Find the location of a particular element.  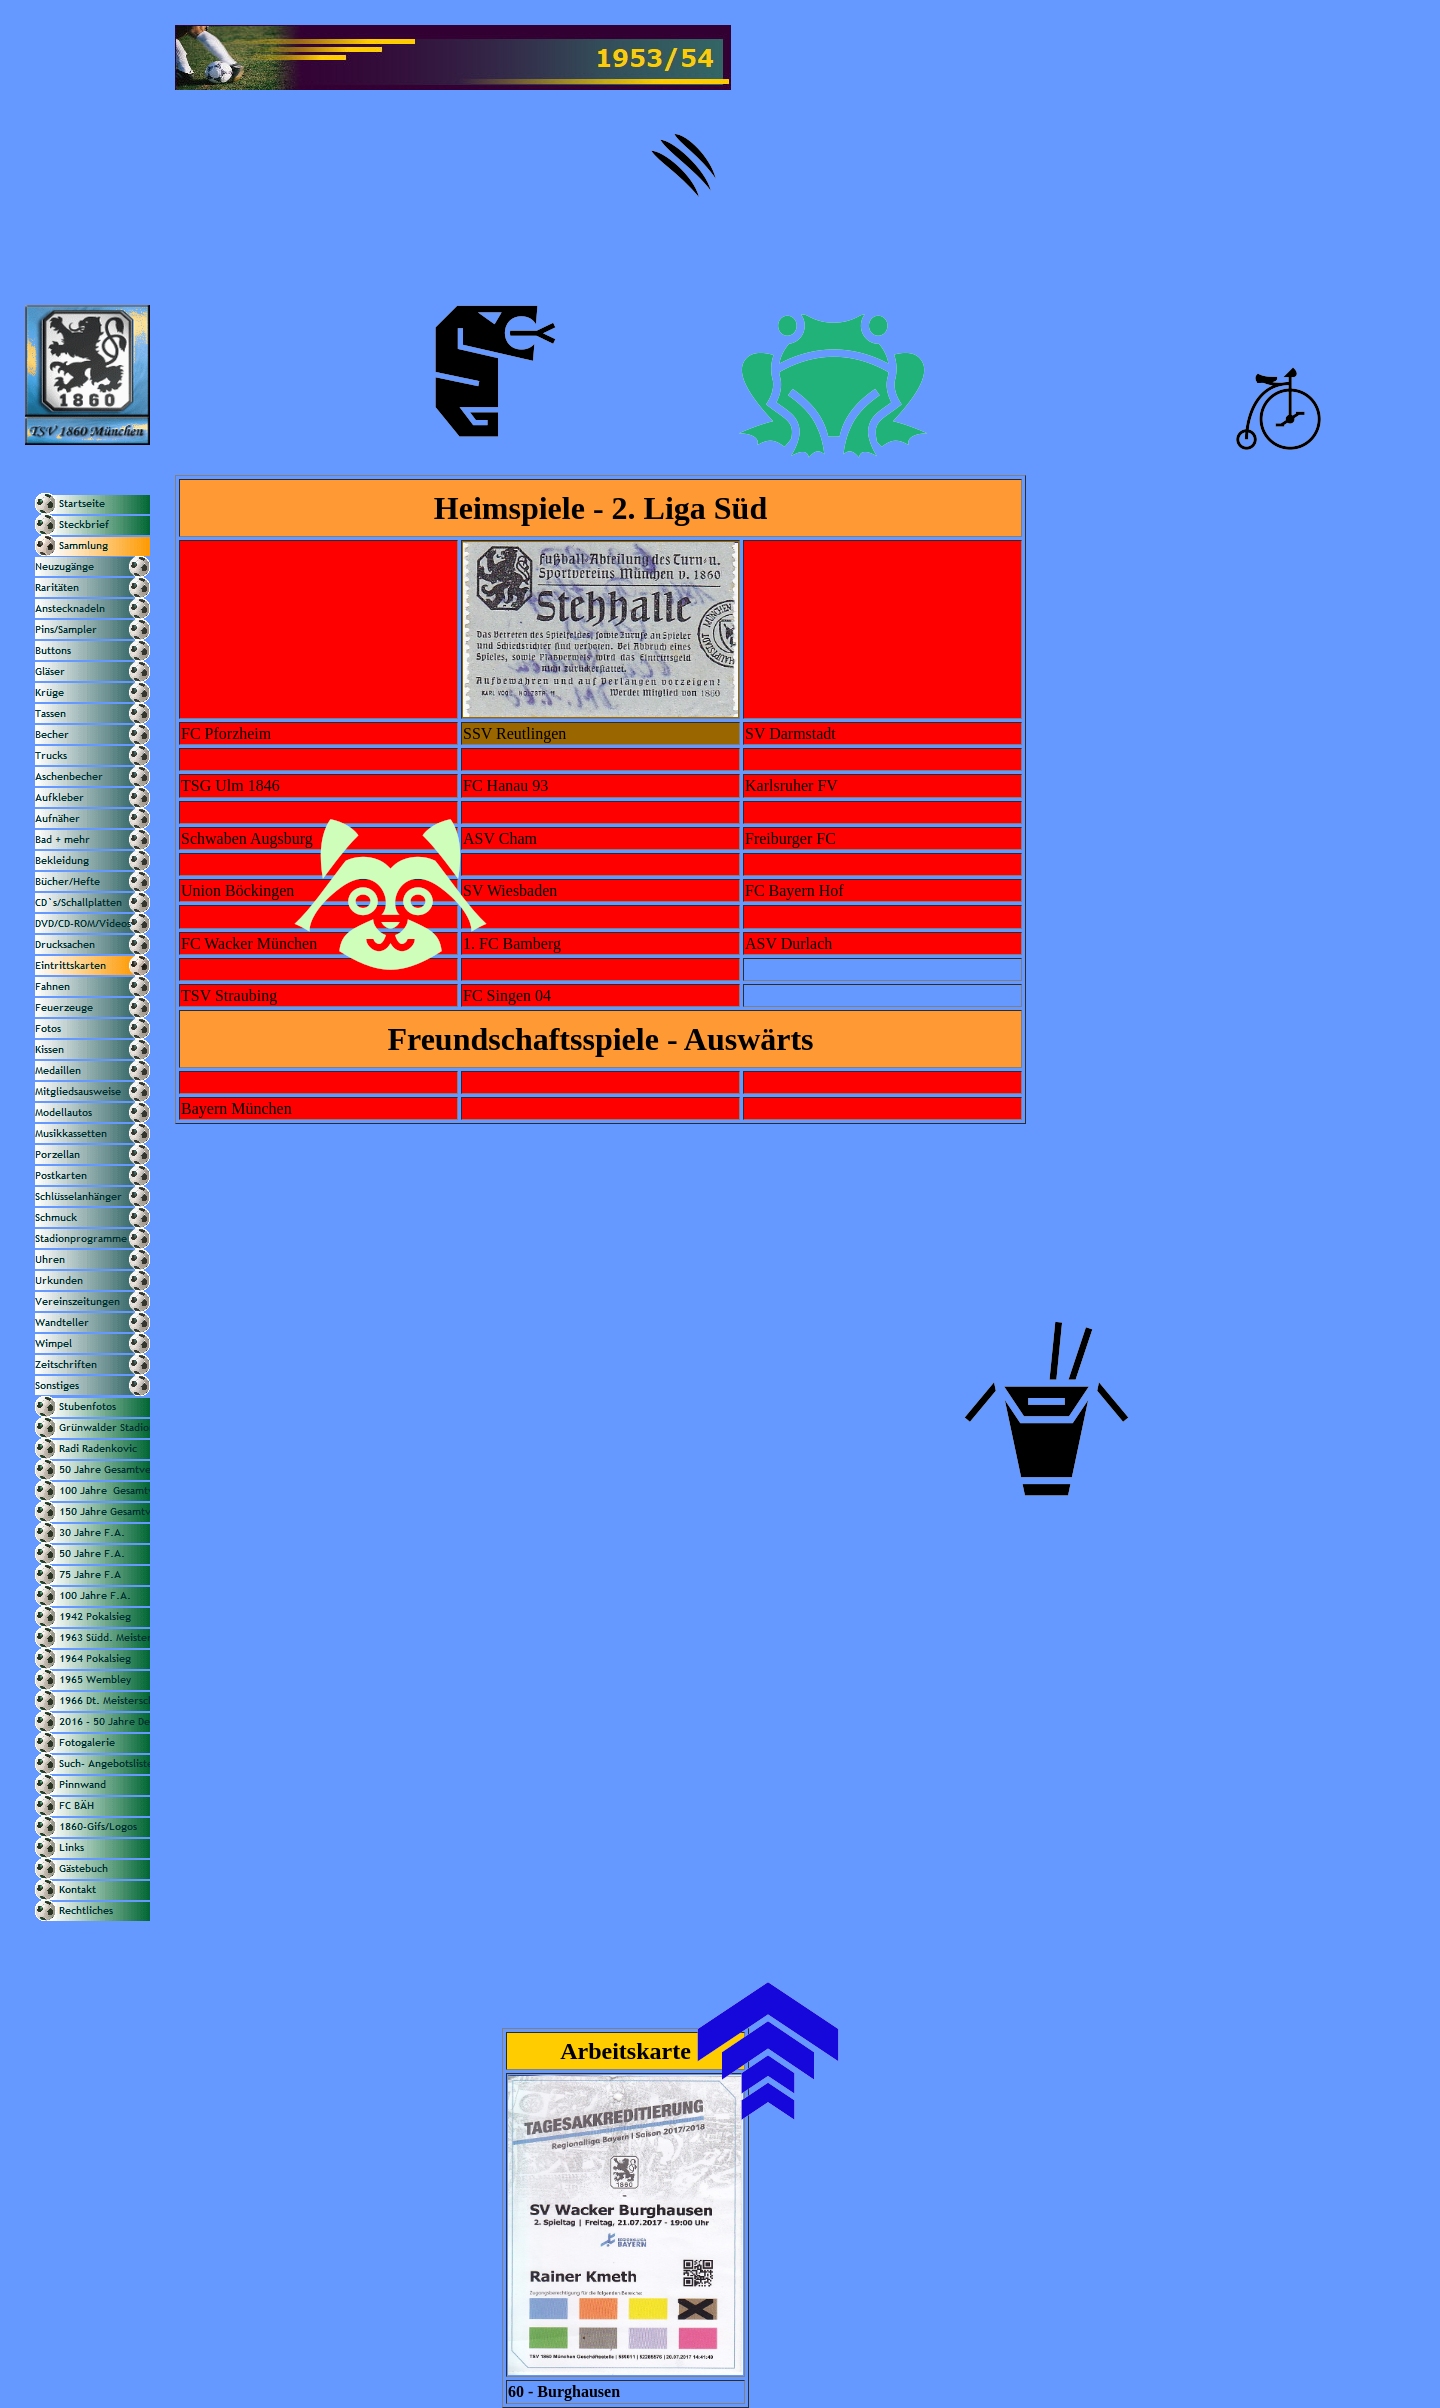

upgrade your character or item is located at coordinates (768, 2051).